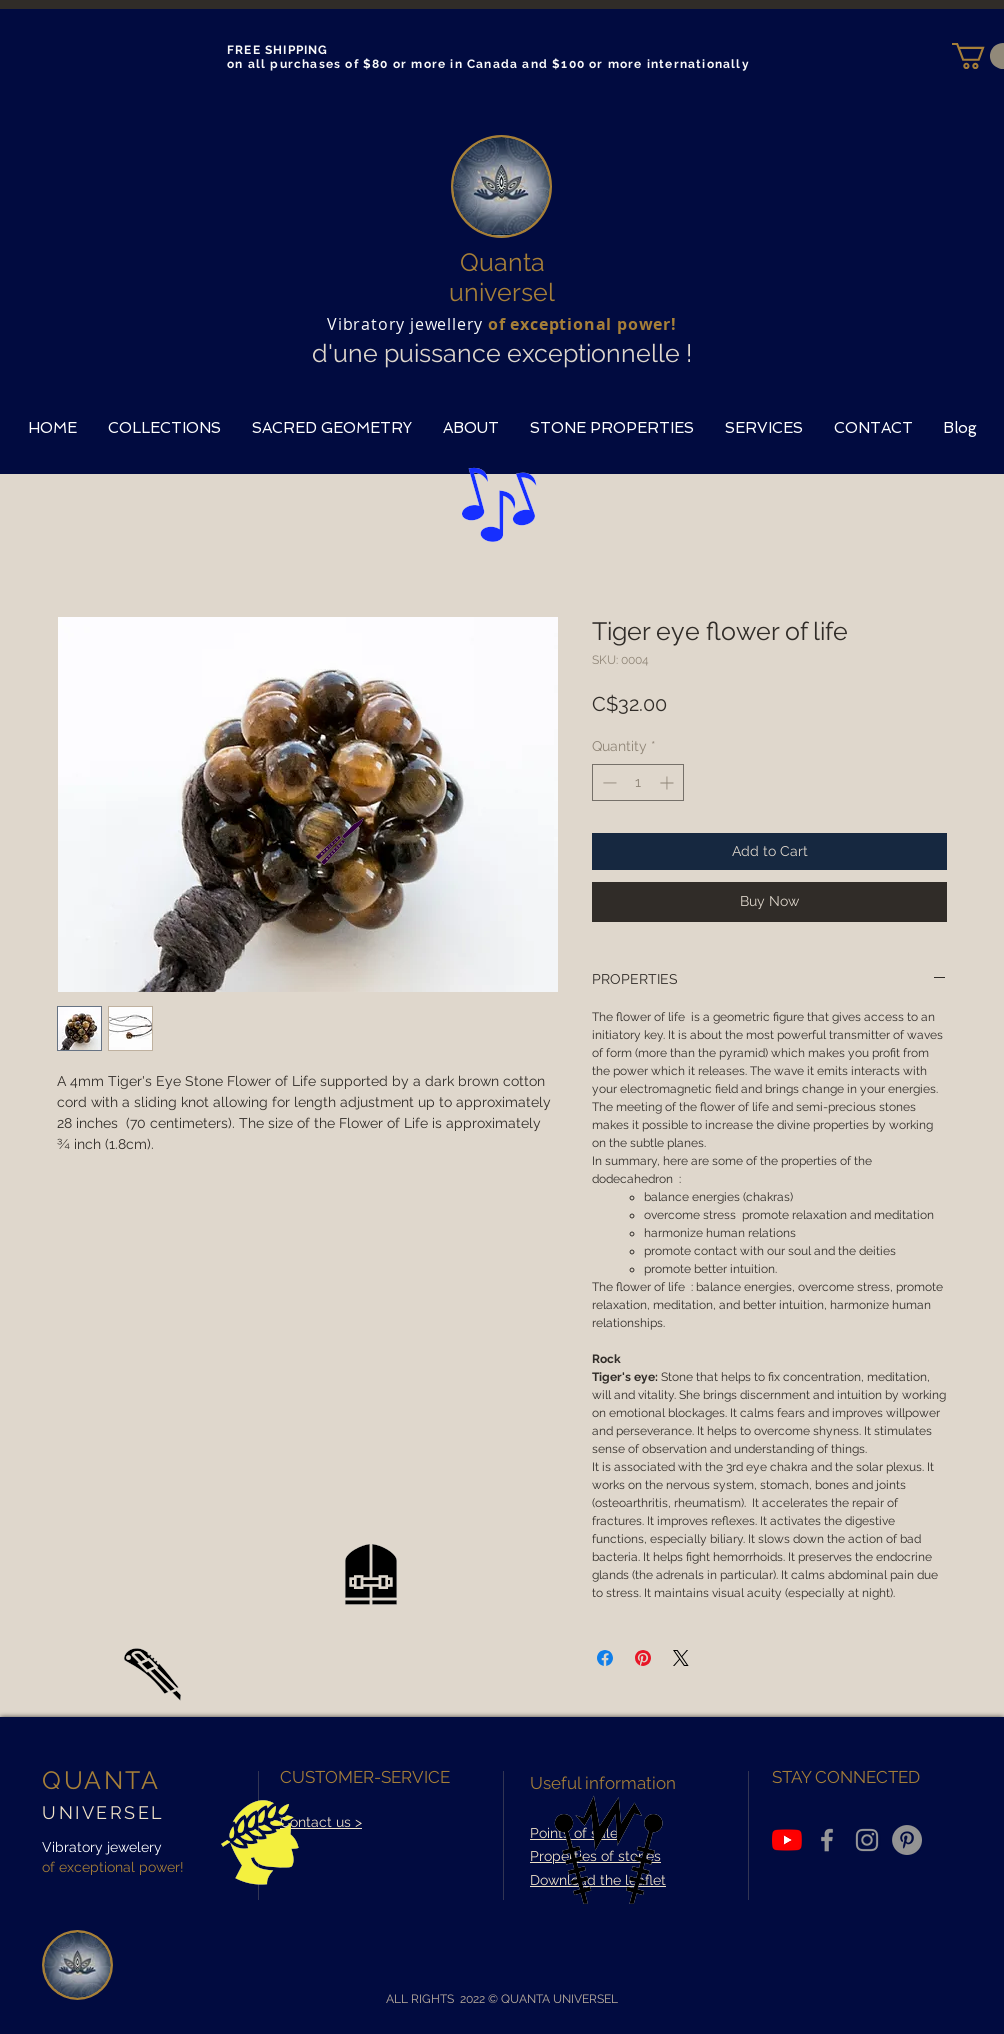  What do you see at coordinates (152, 1674) in the screenshot?
I see `access cutting or trimming tools` at bounding box center [152, 1674].